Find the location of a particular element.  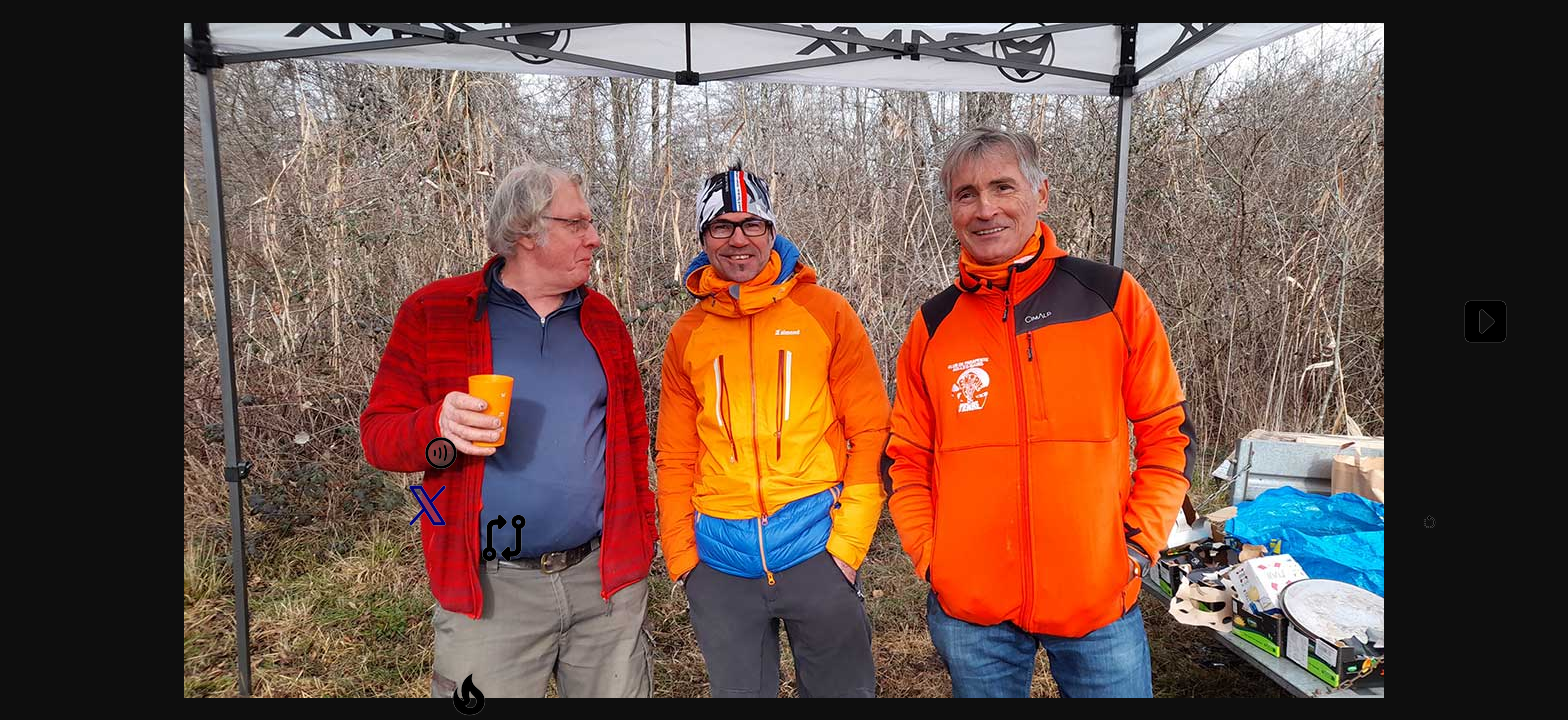

compare code versions or branches is located at coordinates (504, 538).